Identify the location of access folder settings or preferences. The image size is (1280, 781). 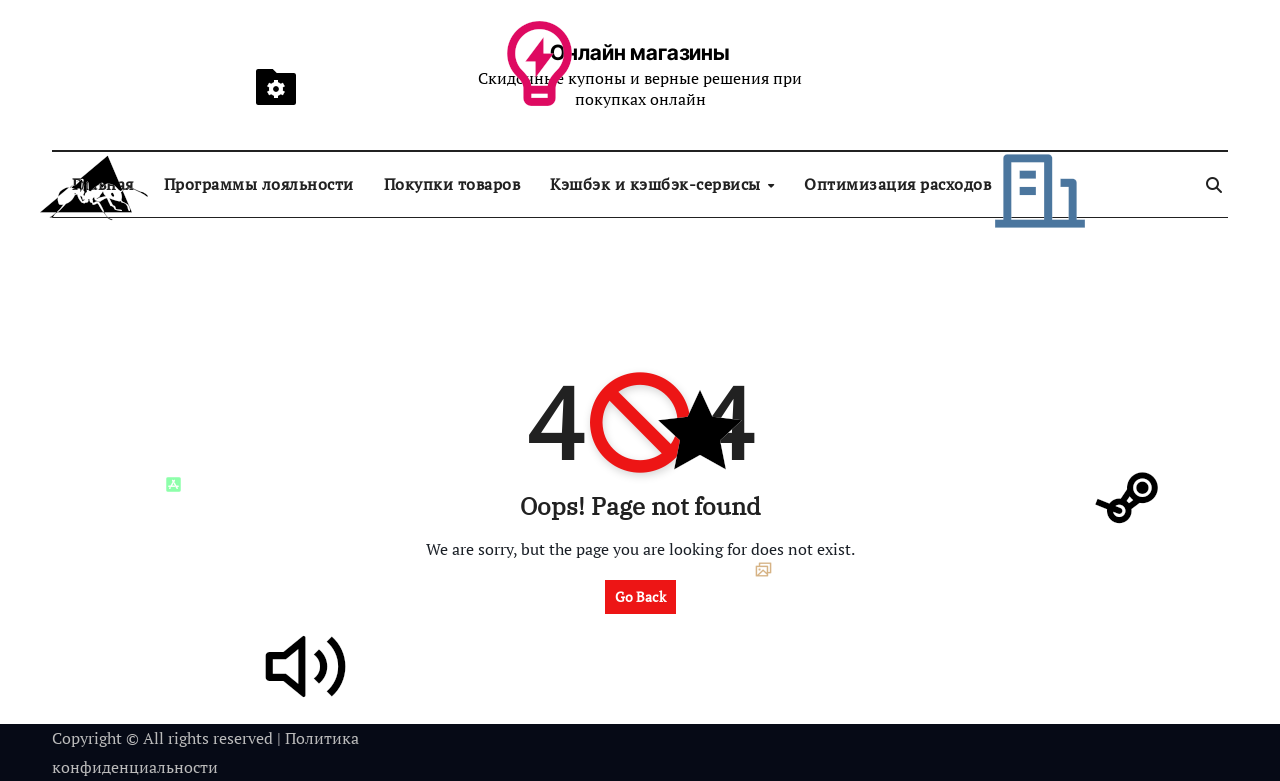
(276, 87).